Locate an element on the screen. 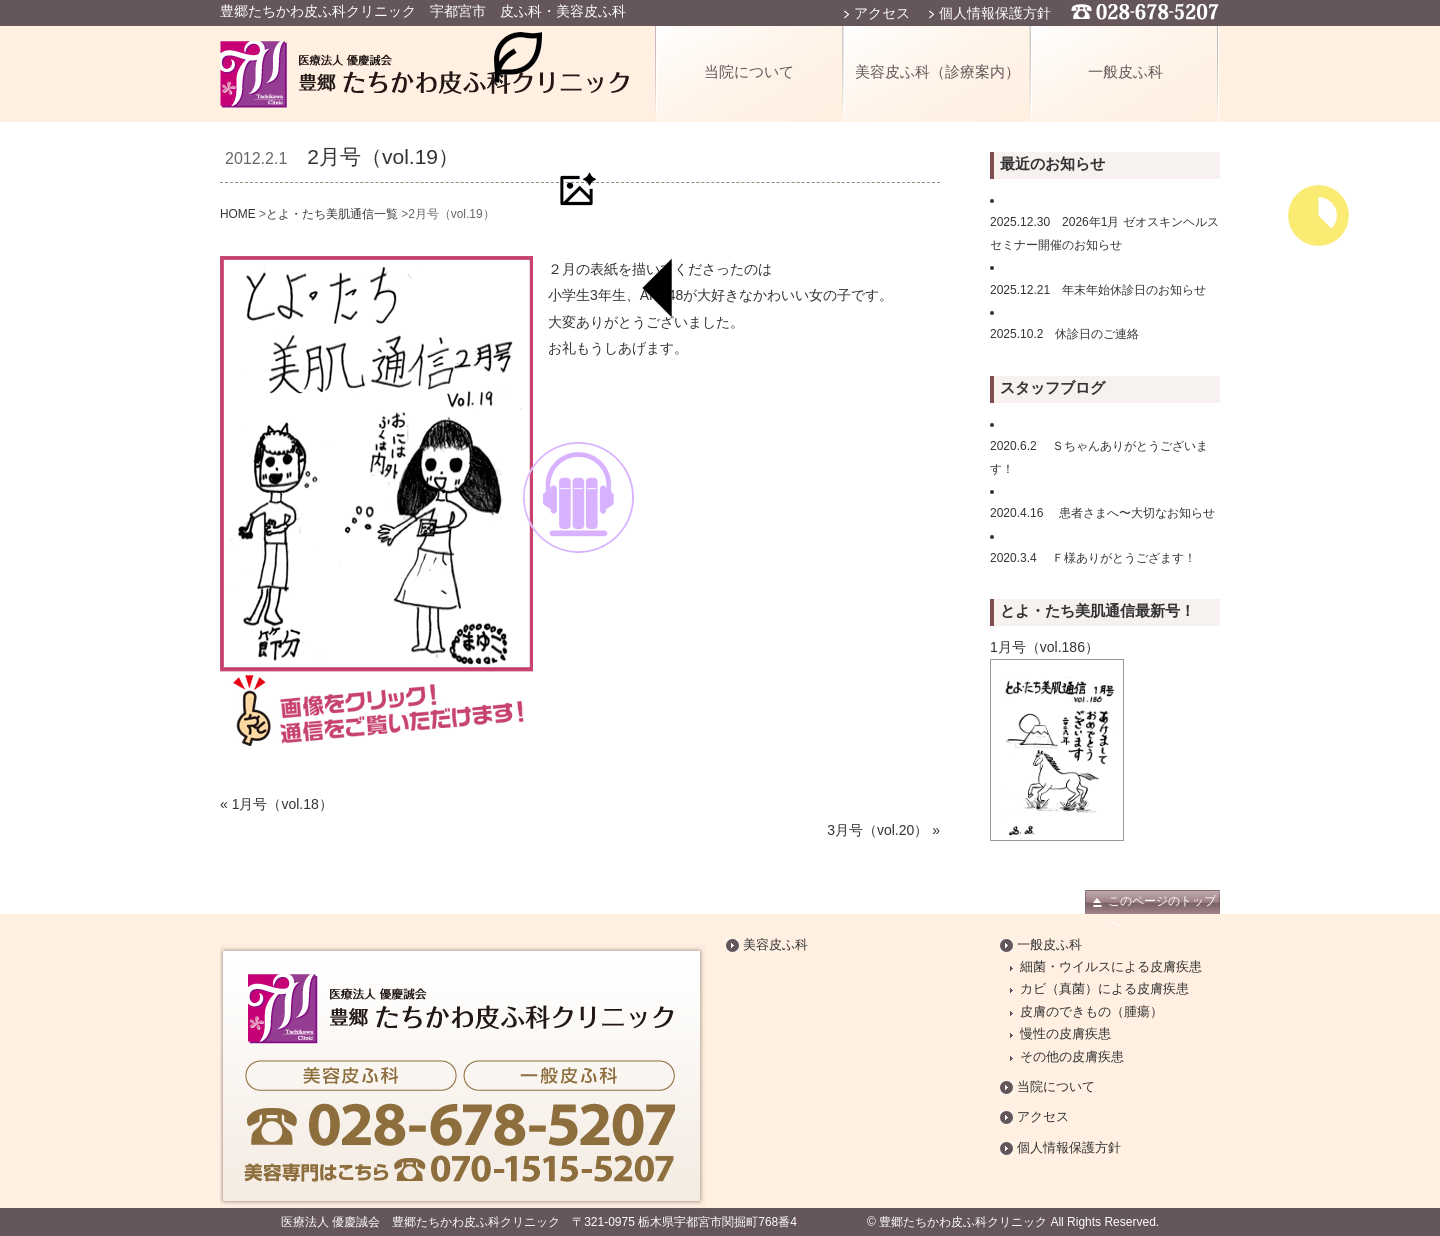 The image size is (1440, 1236). generate or enhance an image using AI is located at coordinates (576, 190).